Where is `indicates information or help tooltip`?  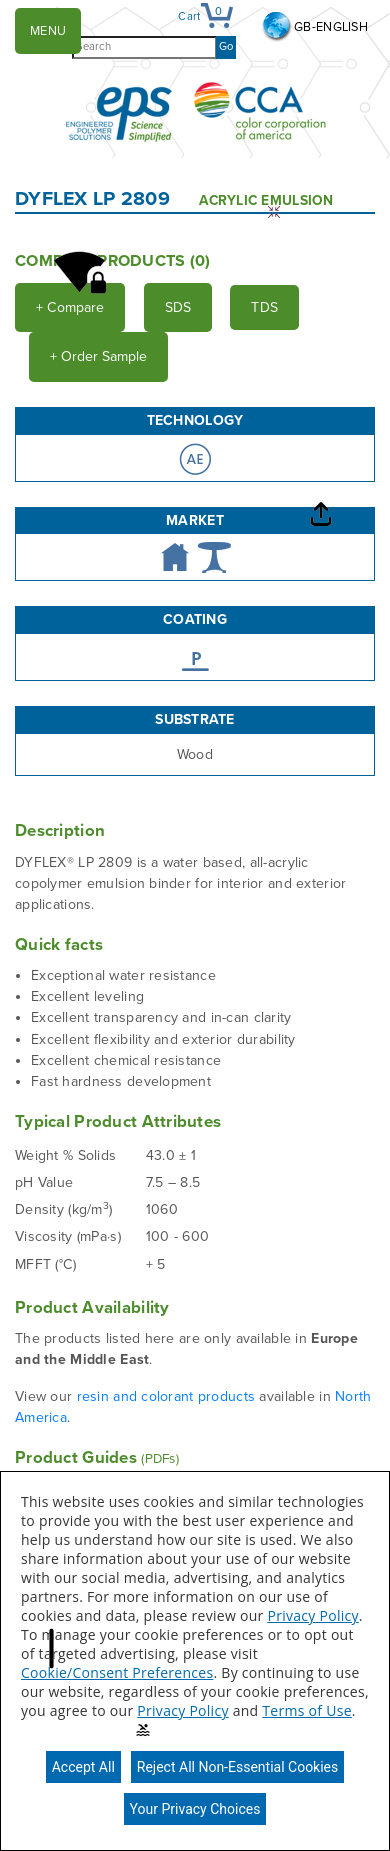
indicates information or help tooltip is located at coordinates (51, 1648).